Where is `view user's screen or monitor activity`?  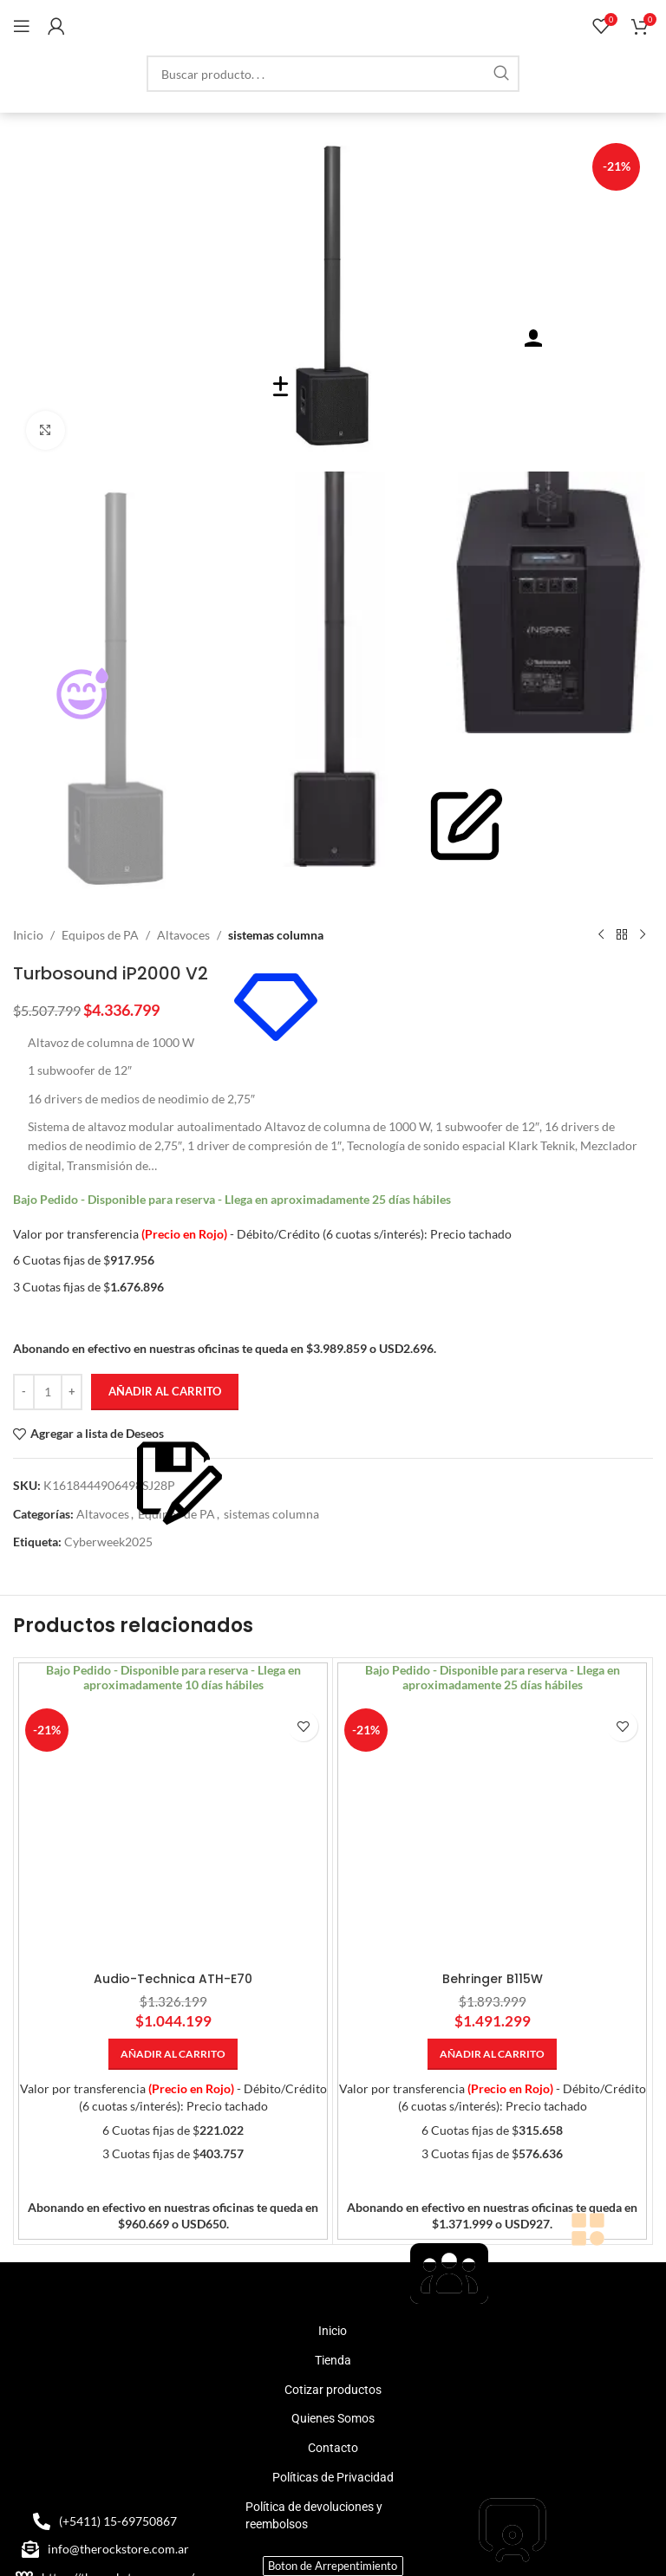
view user's screen or monitor activity is located at coordinates (513, 2528).